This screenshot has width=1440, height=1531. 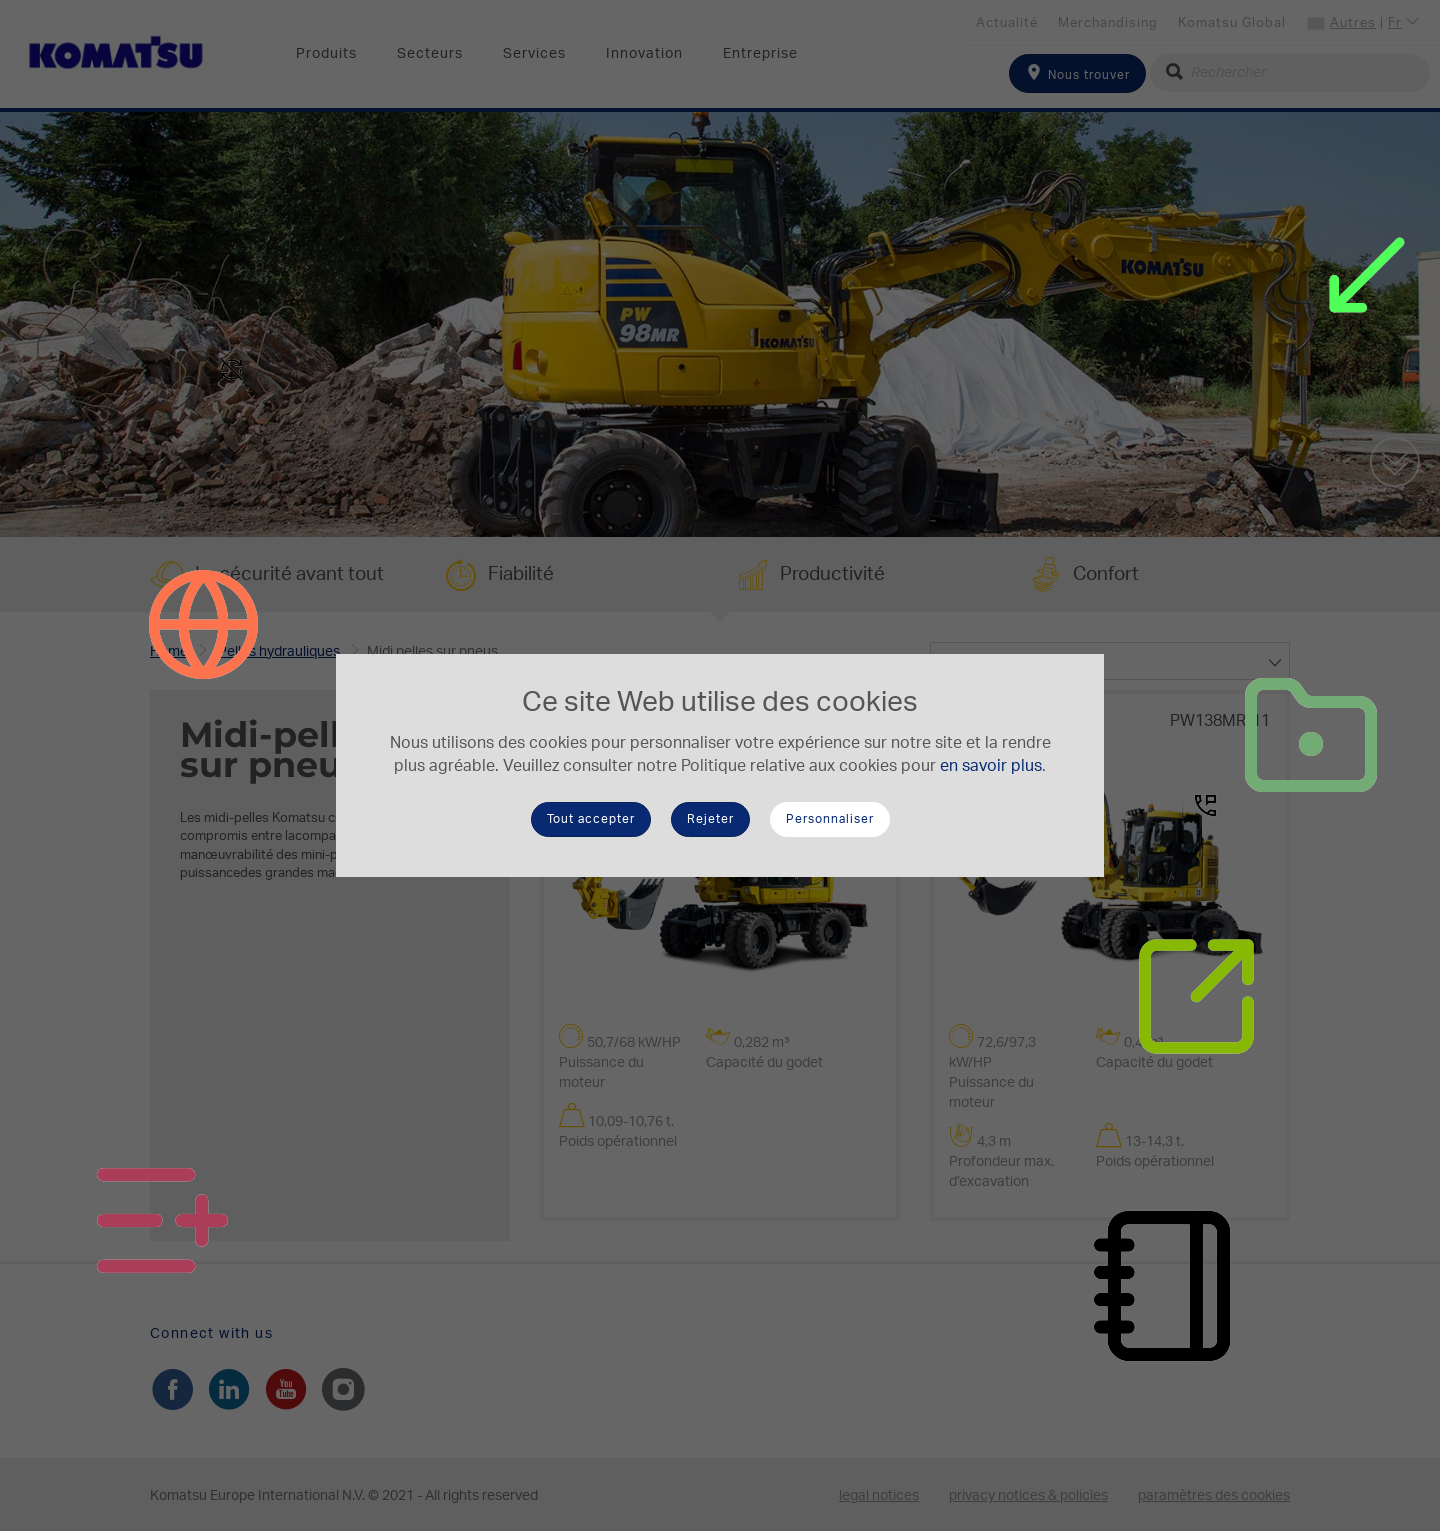 I want to click on add a new item to the list, so click(x=162, y=1220).